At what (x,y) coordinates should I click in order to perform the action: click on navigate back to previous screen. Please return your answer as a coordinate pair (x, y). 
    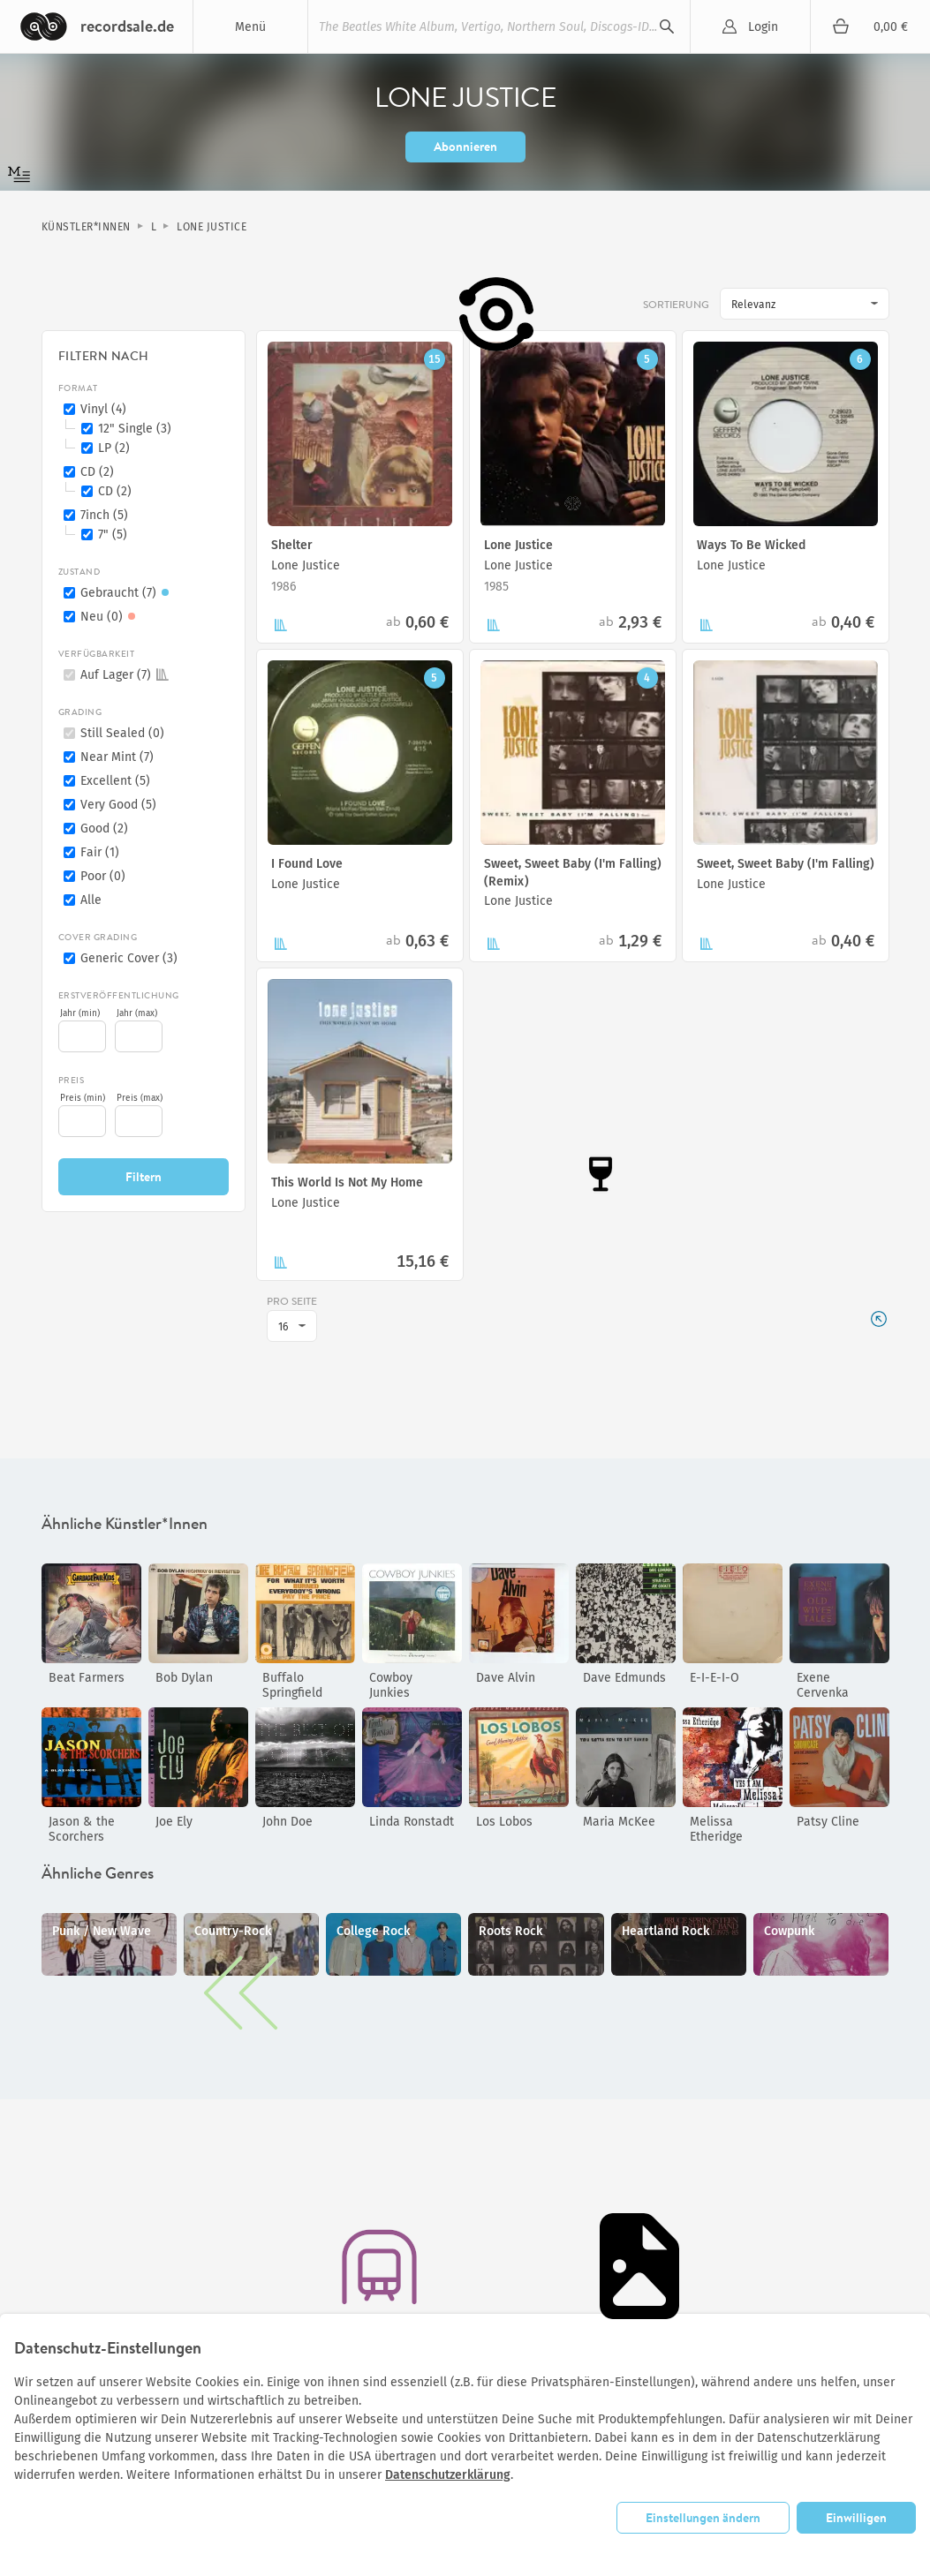
    Looking at the image, I should click on (879, 1319).